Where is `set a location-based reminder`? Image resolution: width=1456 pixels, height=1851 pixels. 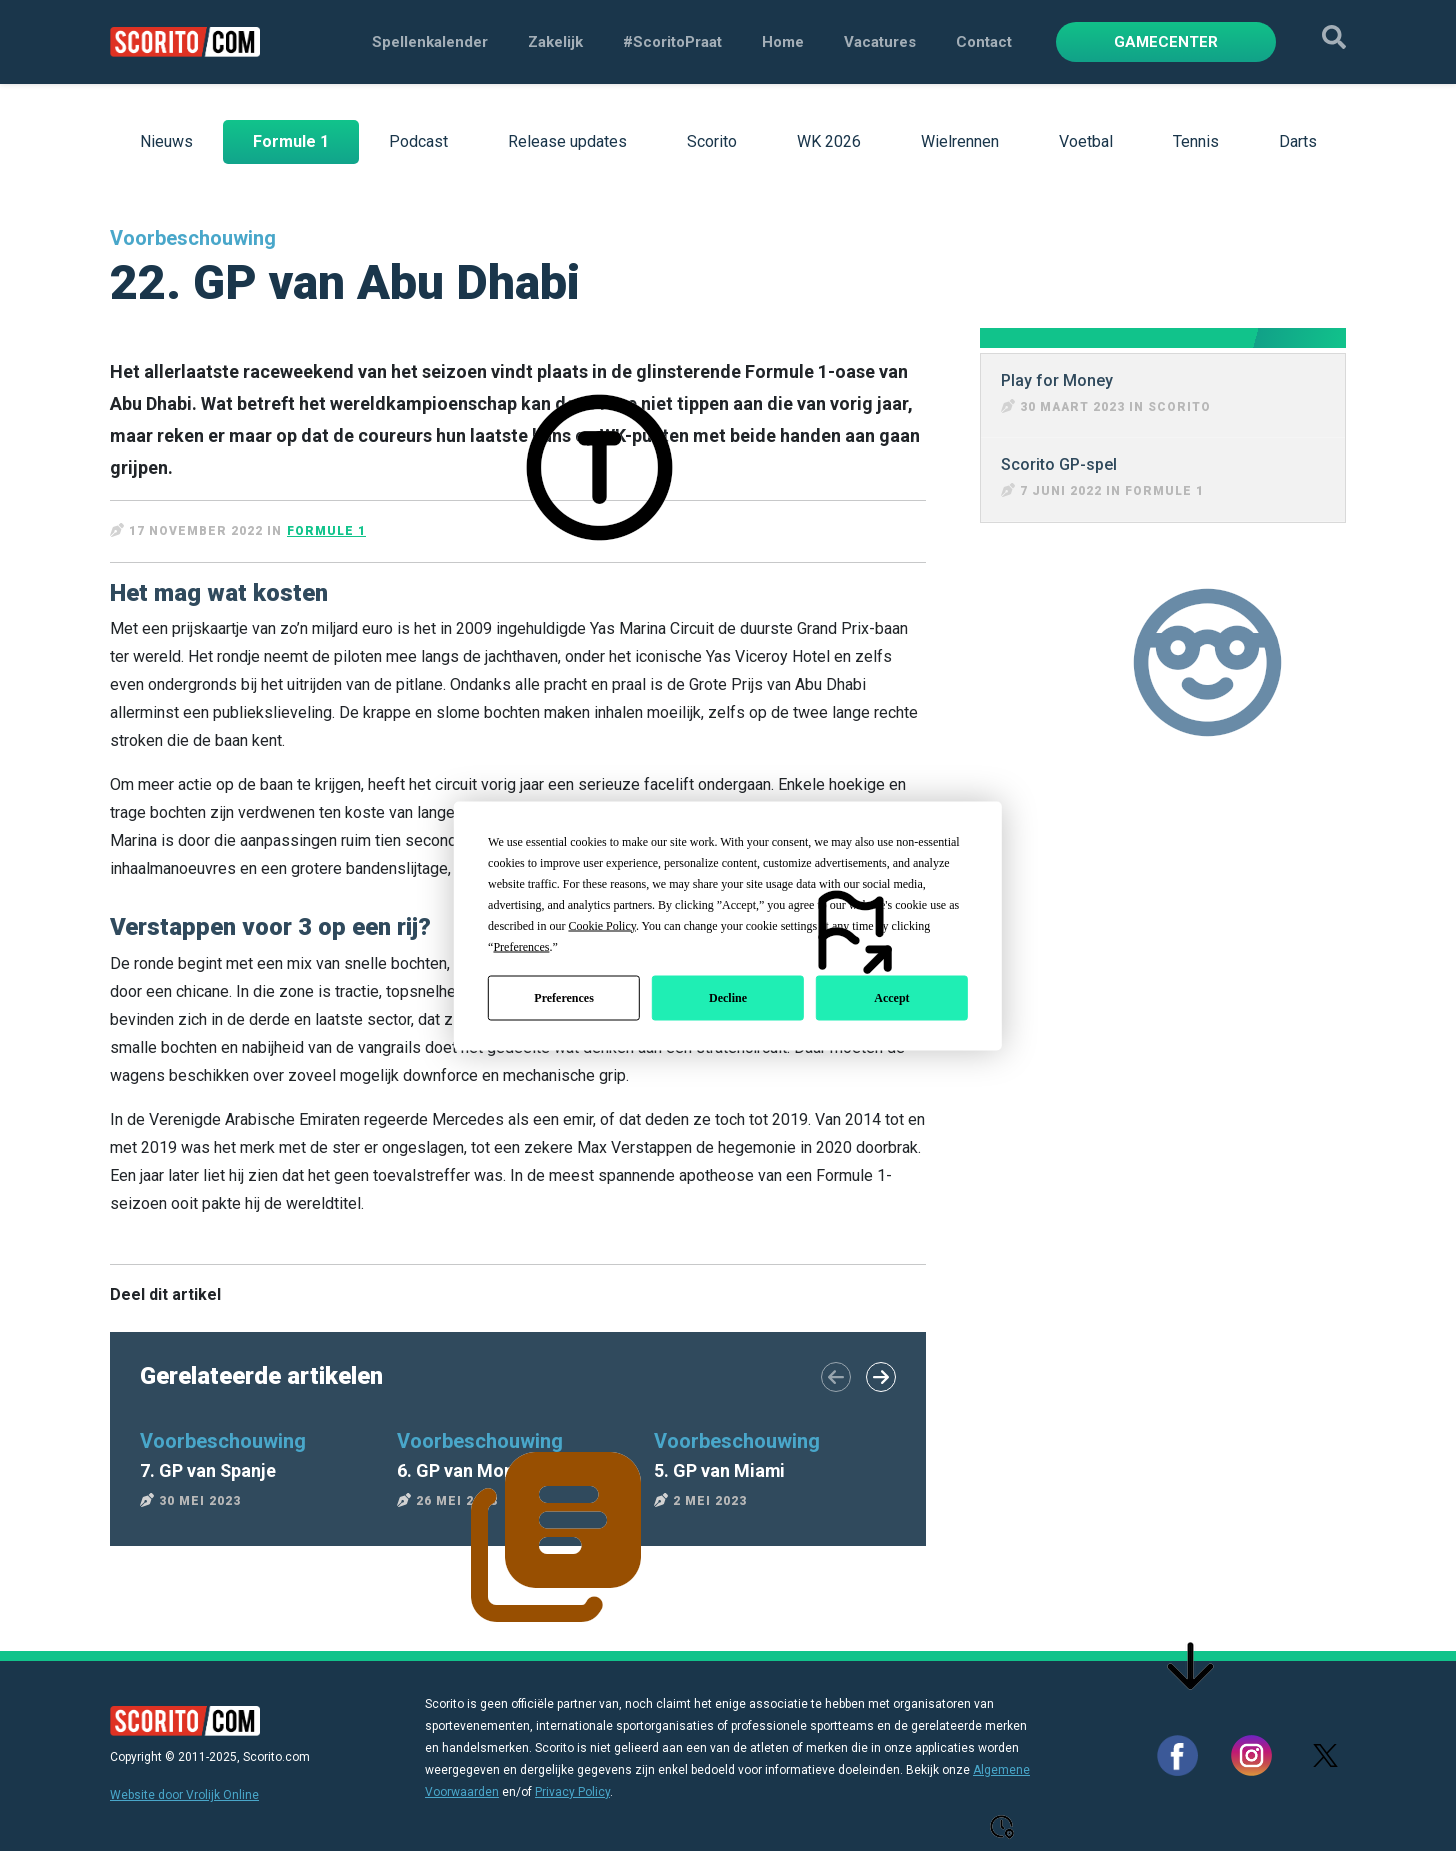
set a location-based reminder is located at coordinates (1001, 1826).